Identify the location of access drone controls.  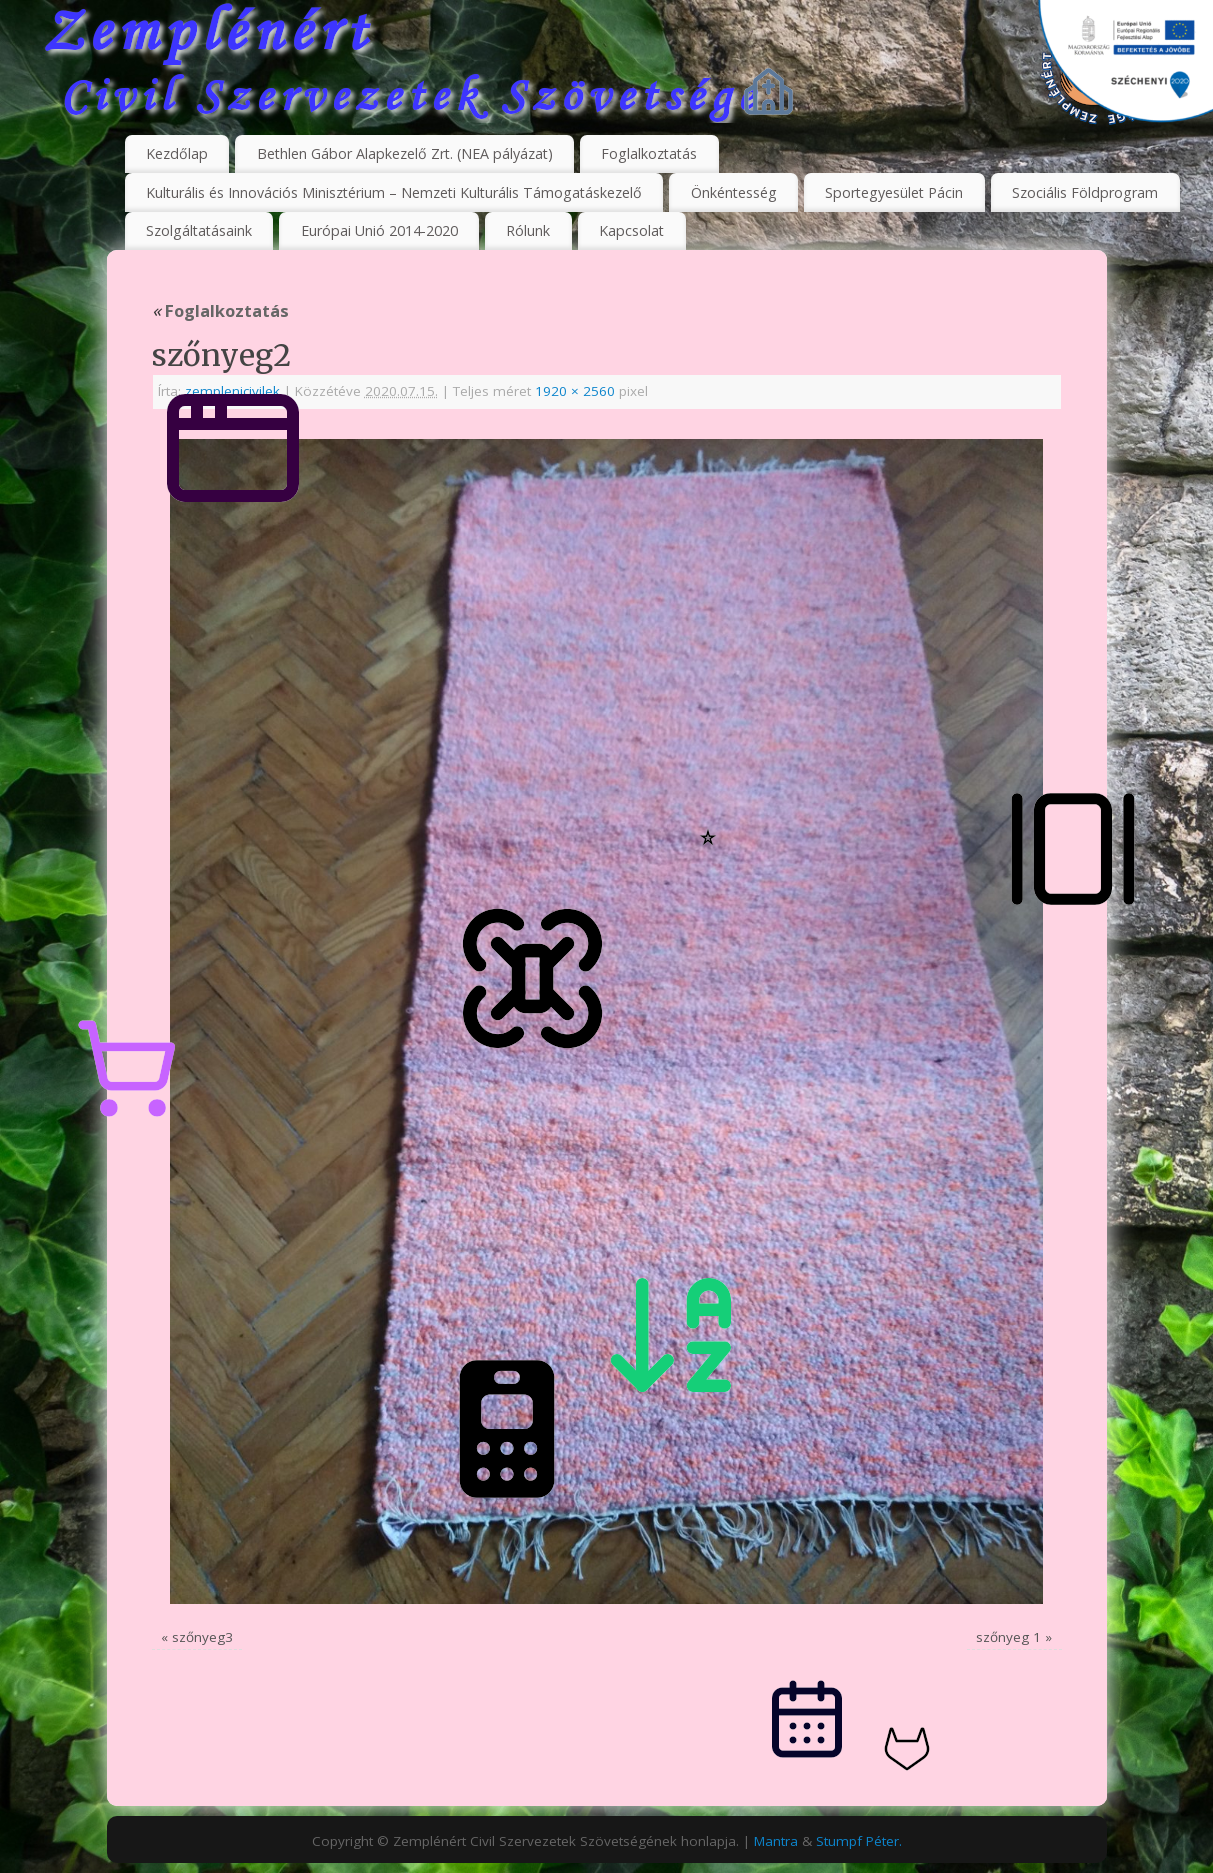
(532, 978).